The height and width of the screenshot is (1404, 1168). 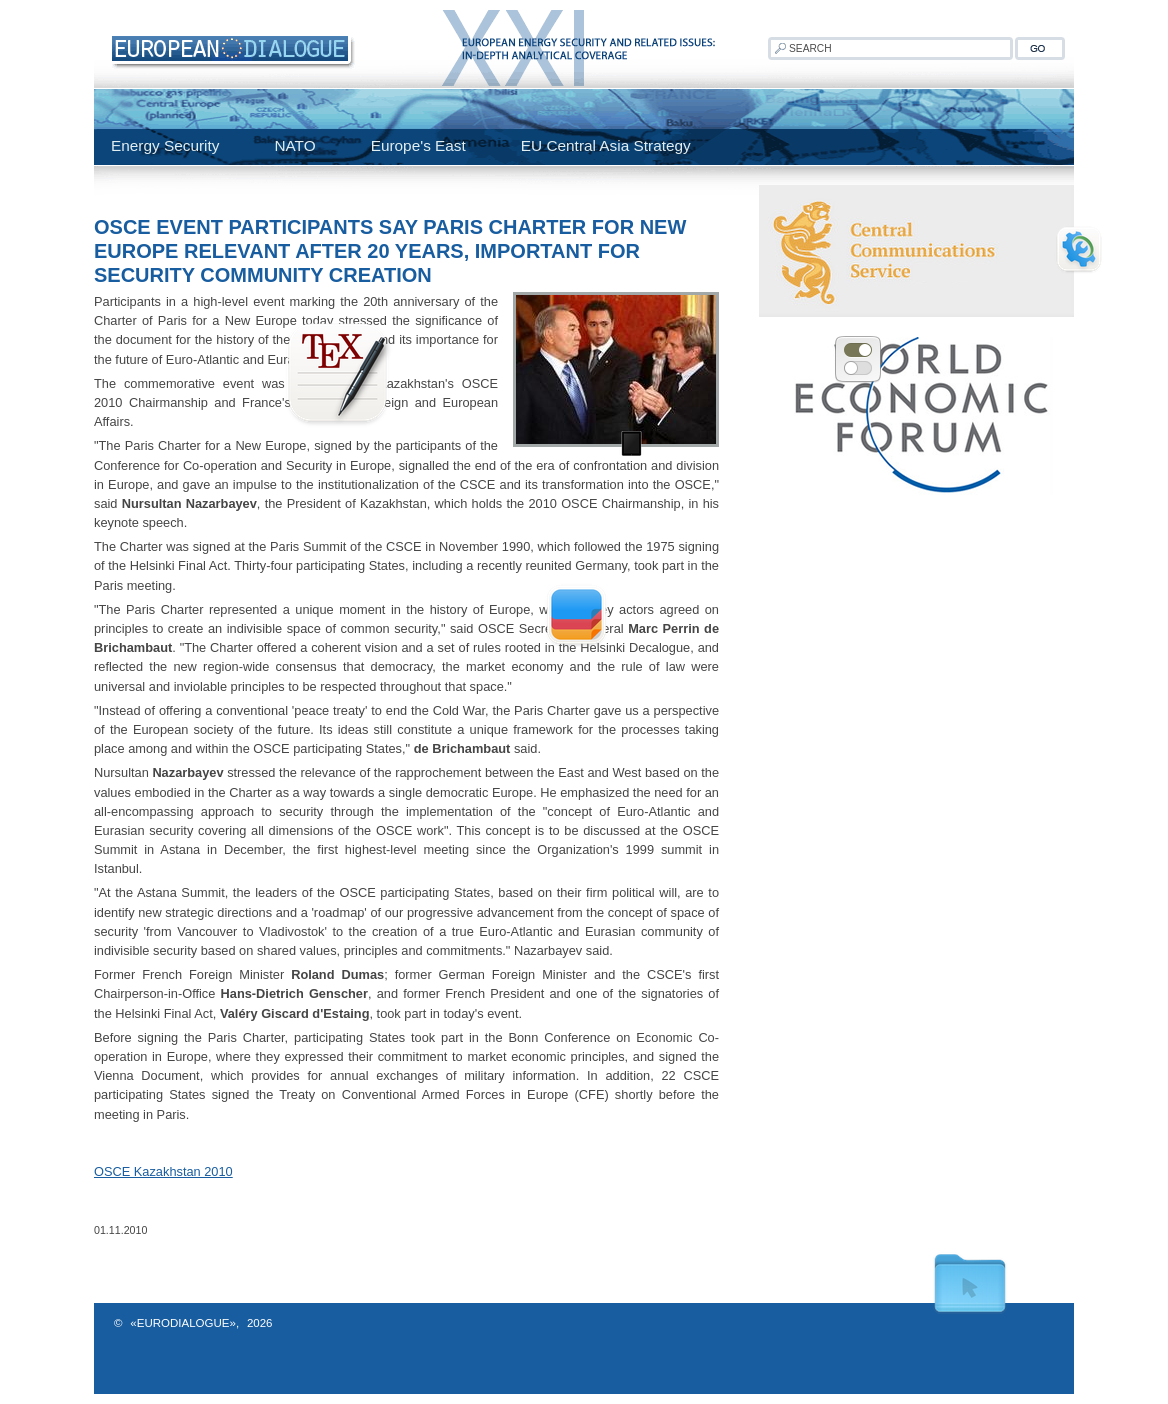 What do you see at coordinates (576, 614) in the screenshot?
I see `open buho app for mac` at bounding box center [576, 614].